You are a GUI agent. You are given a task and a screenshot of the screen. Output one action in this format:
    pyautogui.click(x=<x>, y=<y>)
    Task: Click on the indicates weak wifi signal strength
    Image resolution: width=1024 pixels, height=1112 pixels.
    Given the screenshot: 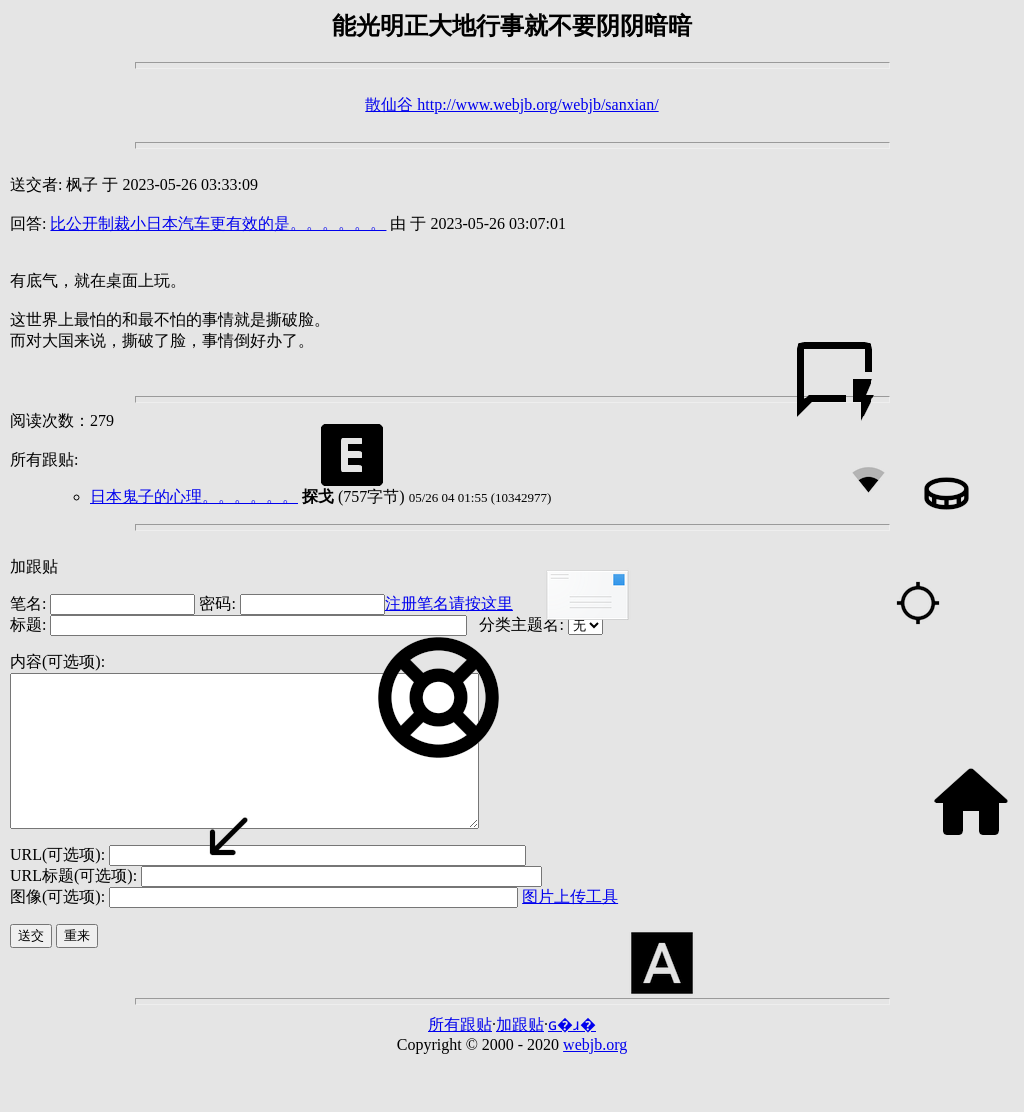 What is the action you would take?
    pyautogui.click(x=868, y=479)
    